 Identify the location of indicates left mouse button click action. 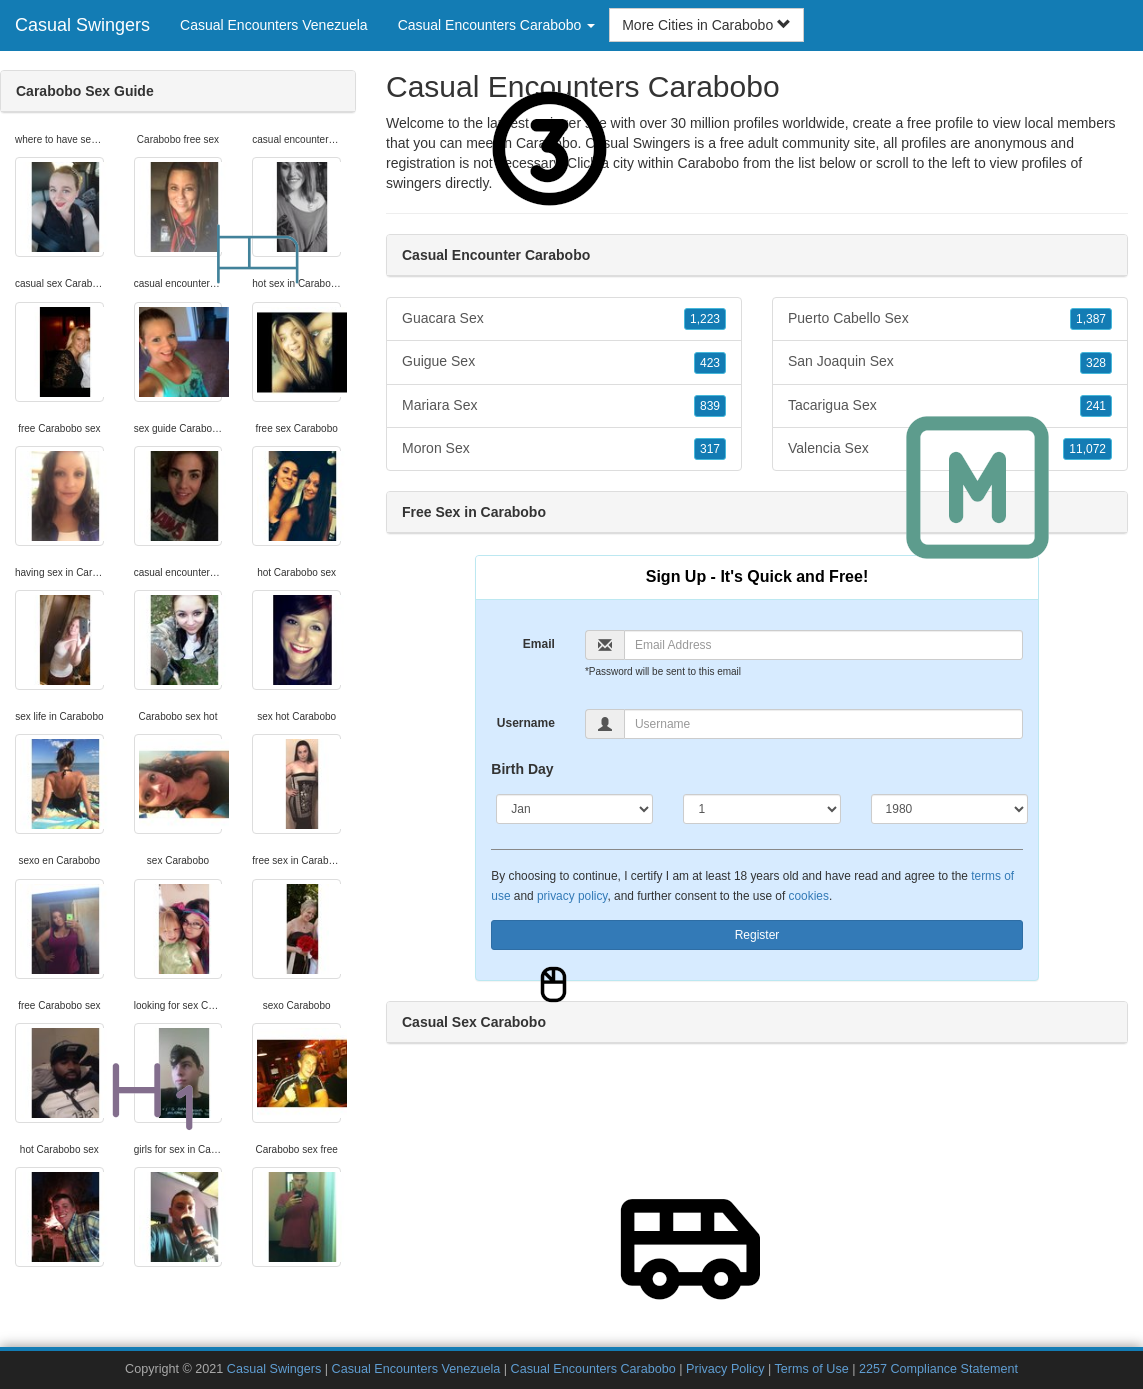
(553, 984).